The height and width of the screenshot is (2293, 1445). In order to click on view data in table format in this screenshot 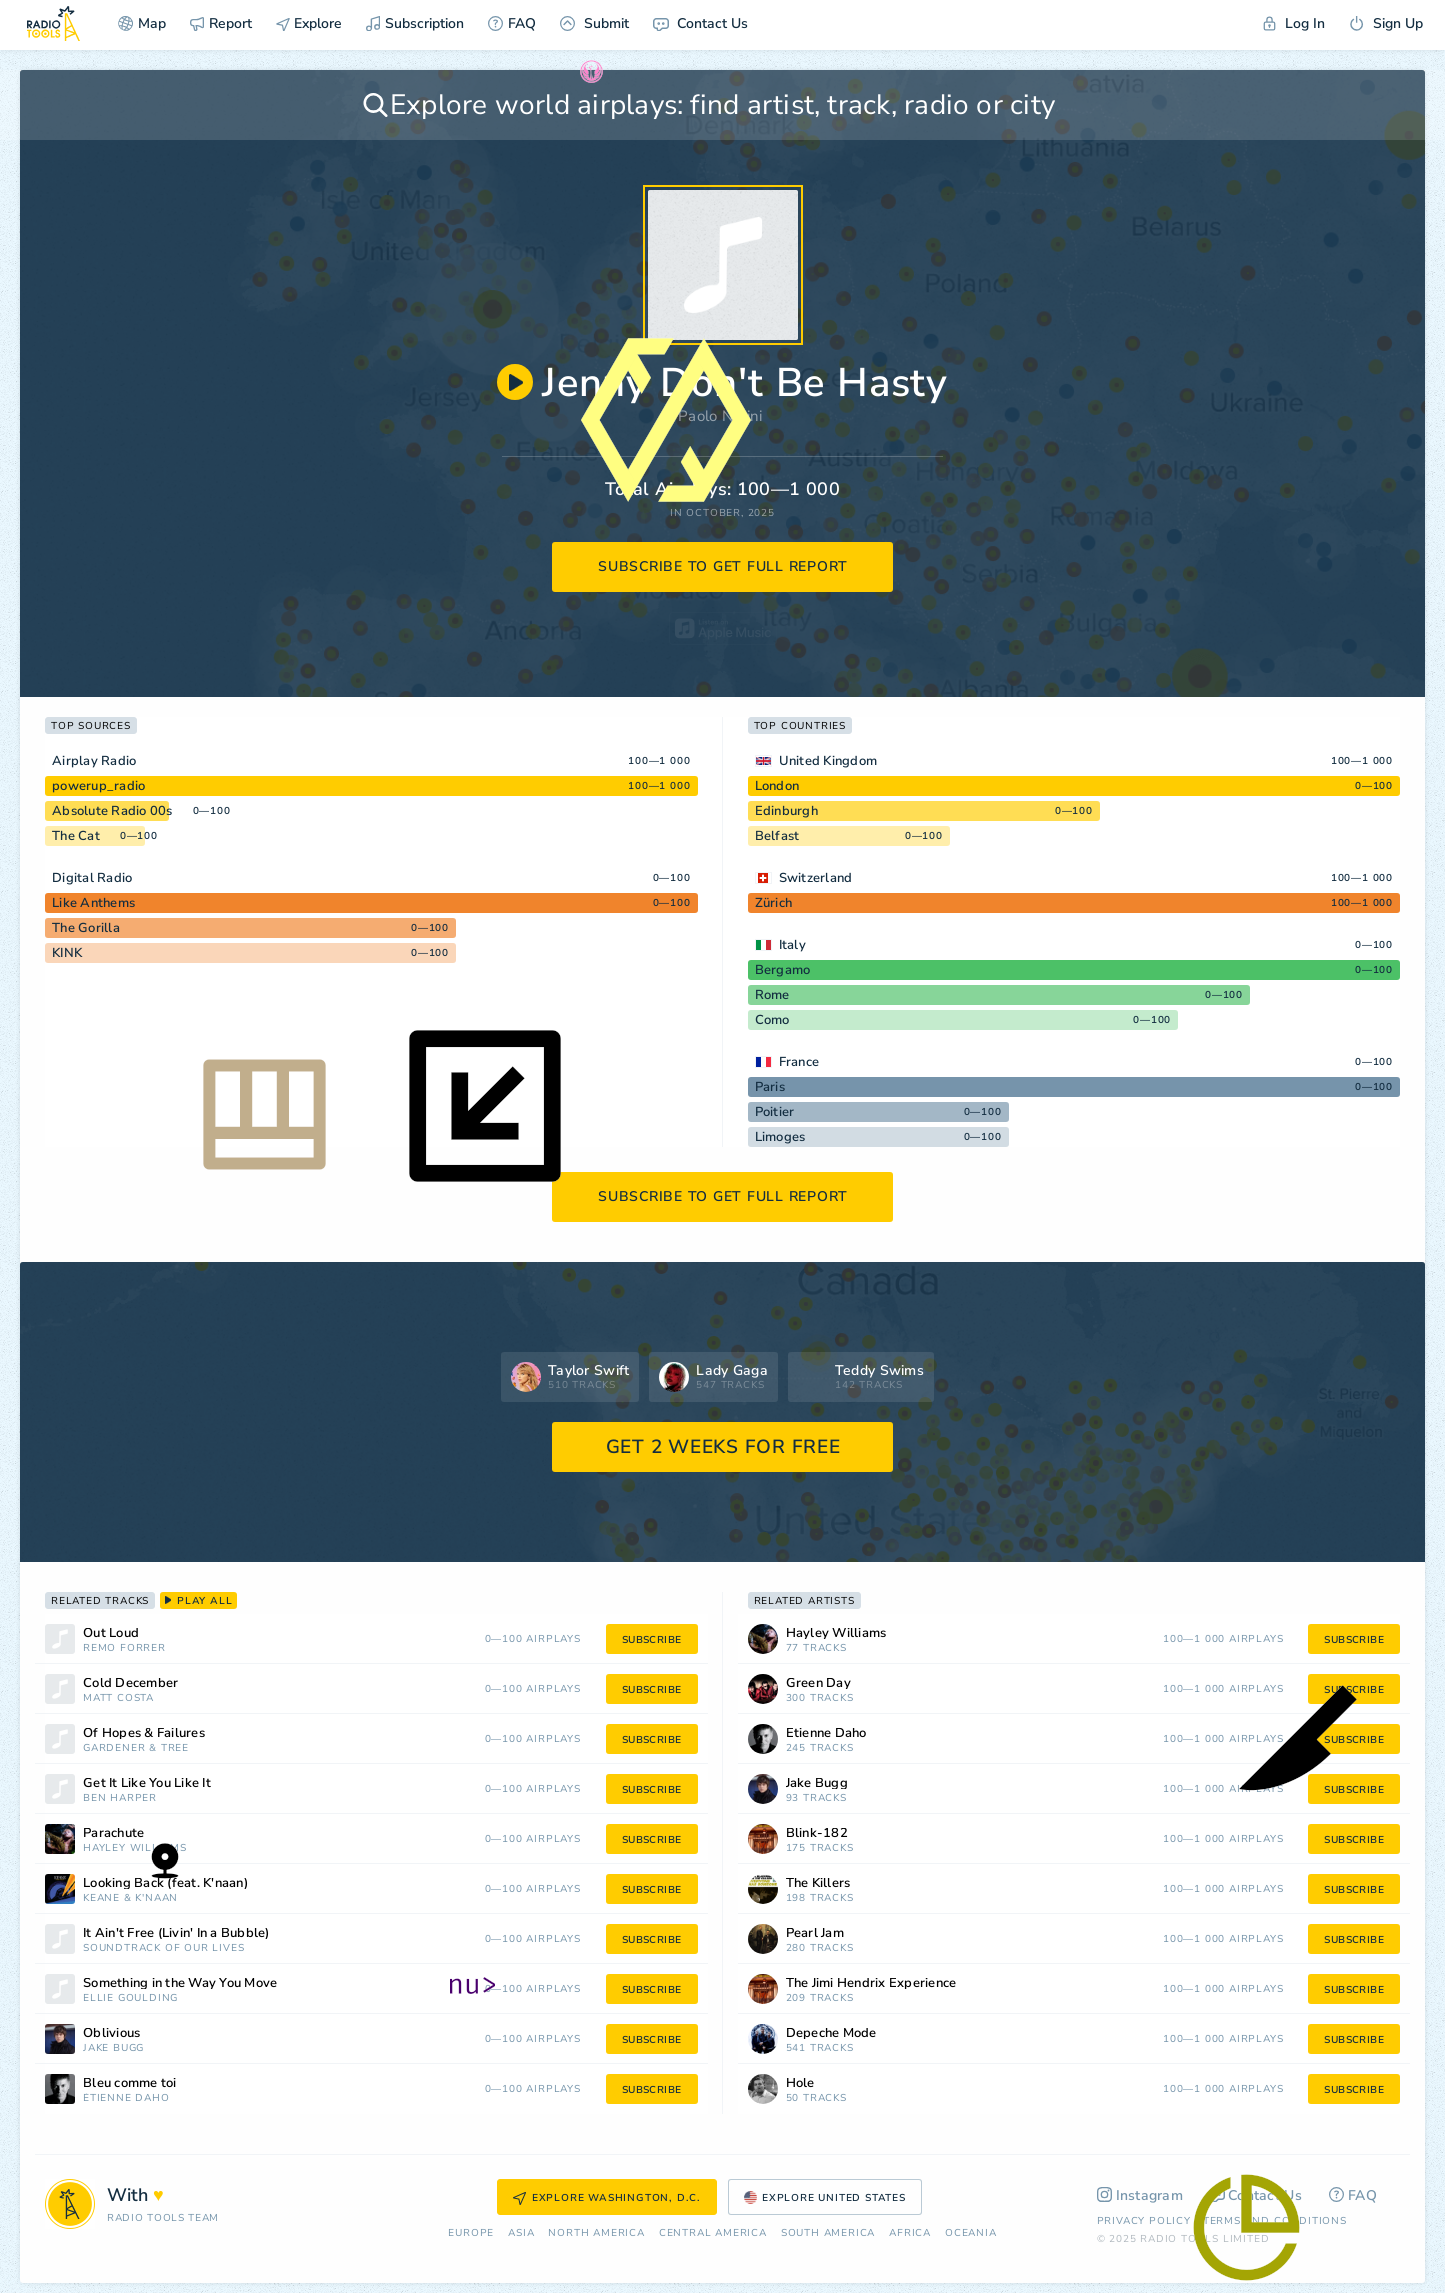, I will do `click(264, 1114)`.